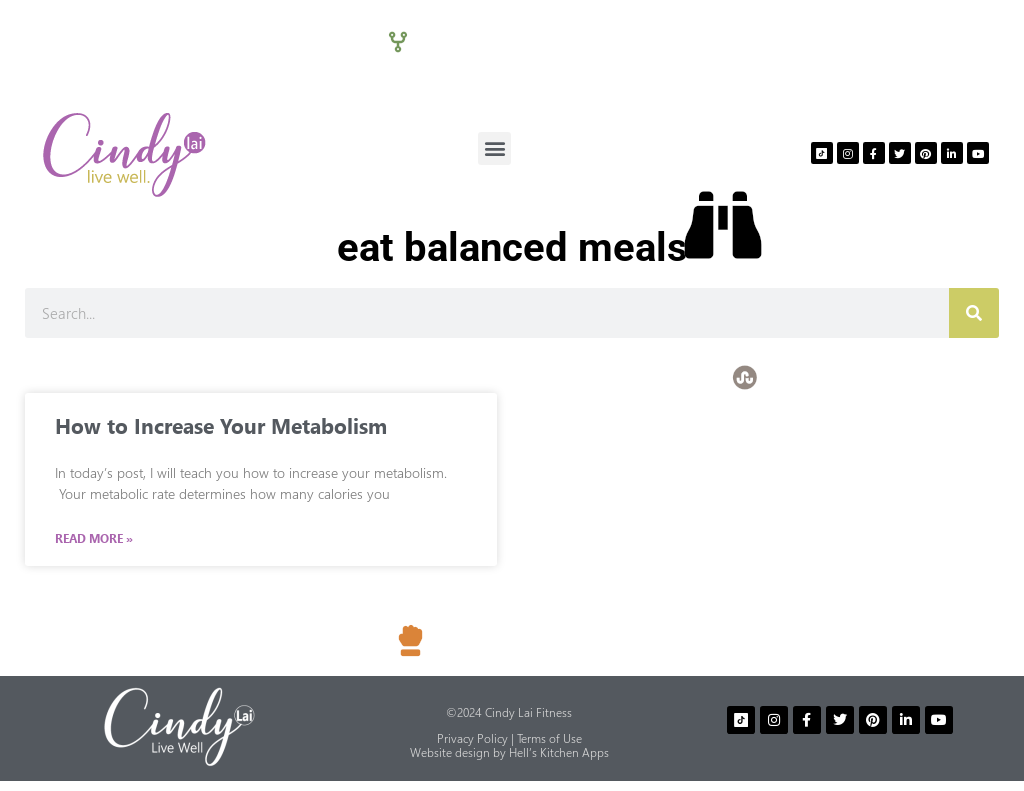 This screenshot has height=791, width=1024. I want to click on search or explore content, so click(723, 225).